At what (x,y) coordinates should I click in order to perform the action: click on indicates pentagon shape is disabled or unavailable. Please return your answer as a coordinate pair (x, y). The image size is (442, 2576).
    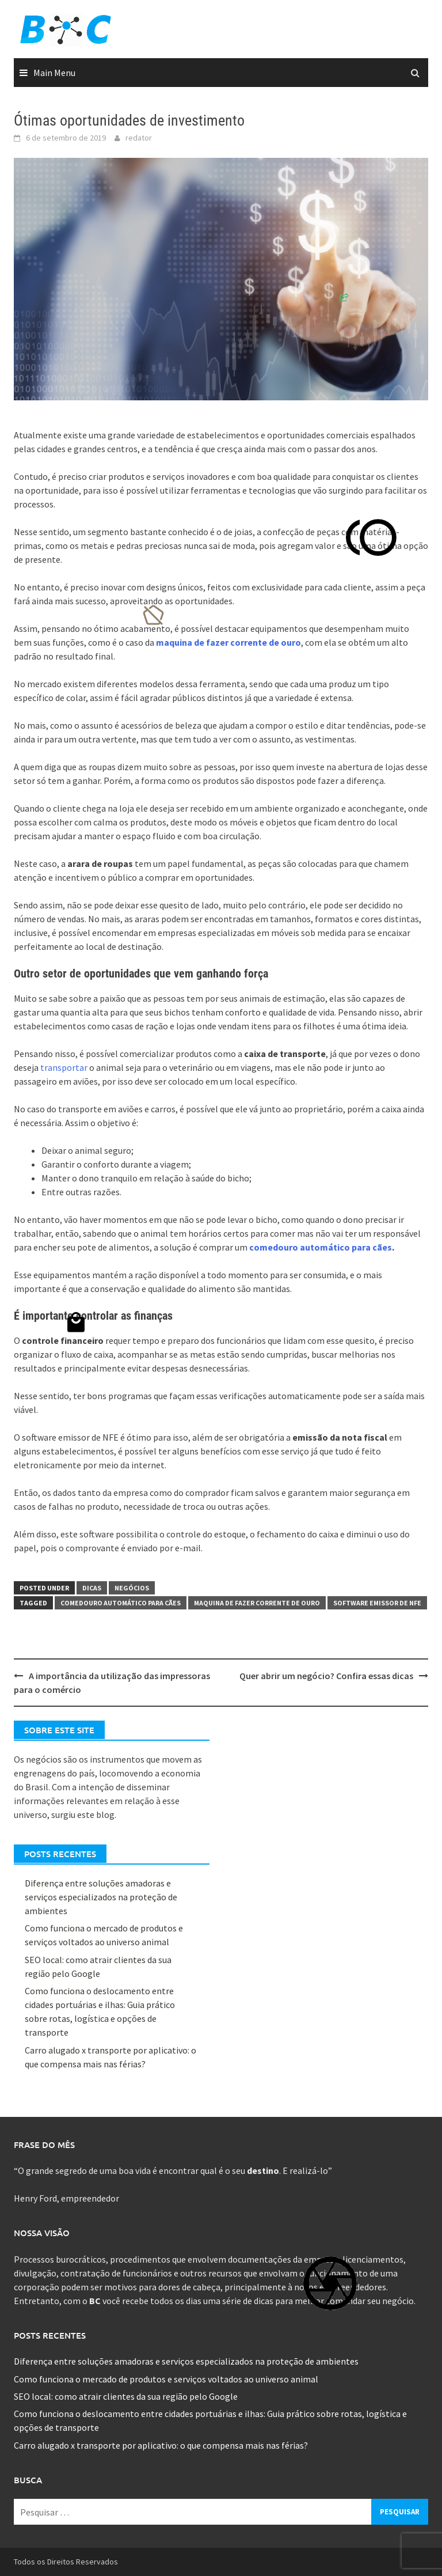
    Looking at the image, I should click on (153, 615).